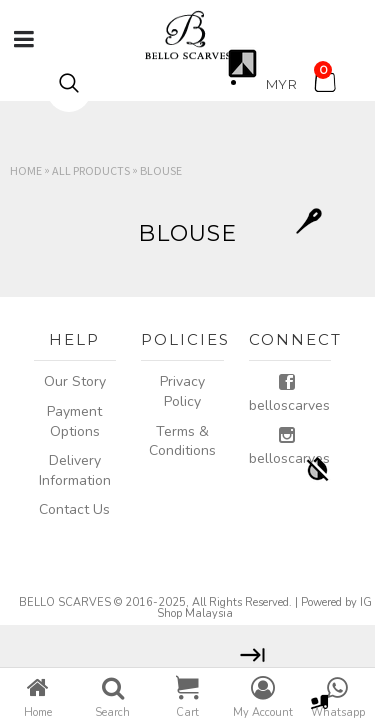 The width and height of the screenshot is (375, 720). Describe the element at coordinates (253, 655) in the screenshot. I see `move cursor to end of line` at that location.